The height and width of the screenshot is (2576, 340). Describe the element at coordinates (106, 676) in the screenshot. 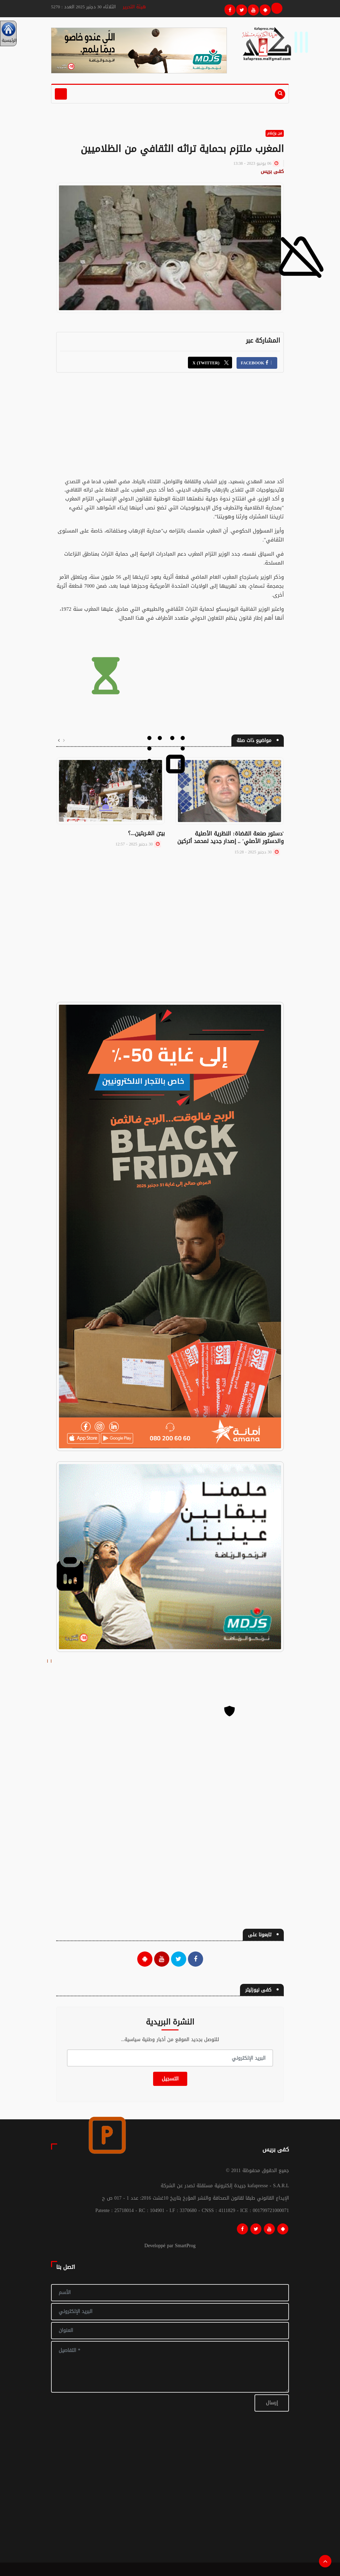

I see `indicates a process has just started or is beginning` at that location.